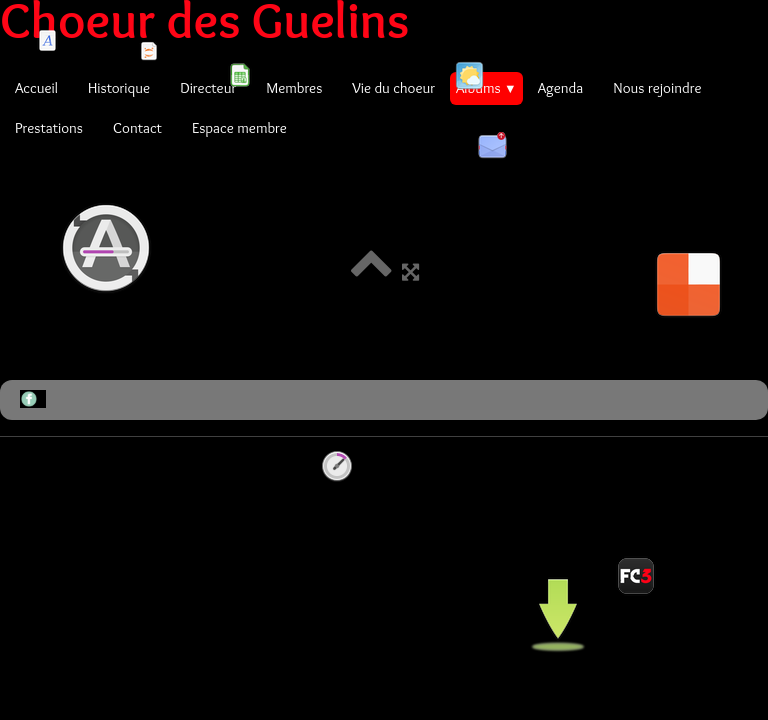  I want to click on save the current file or document, so click(558, 611).